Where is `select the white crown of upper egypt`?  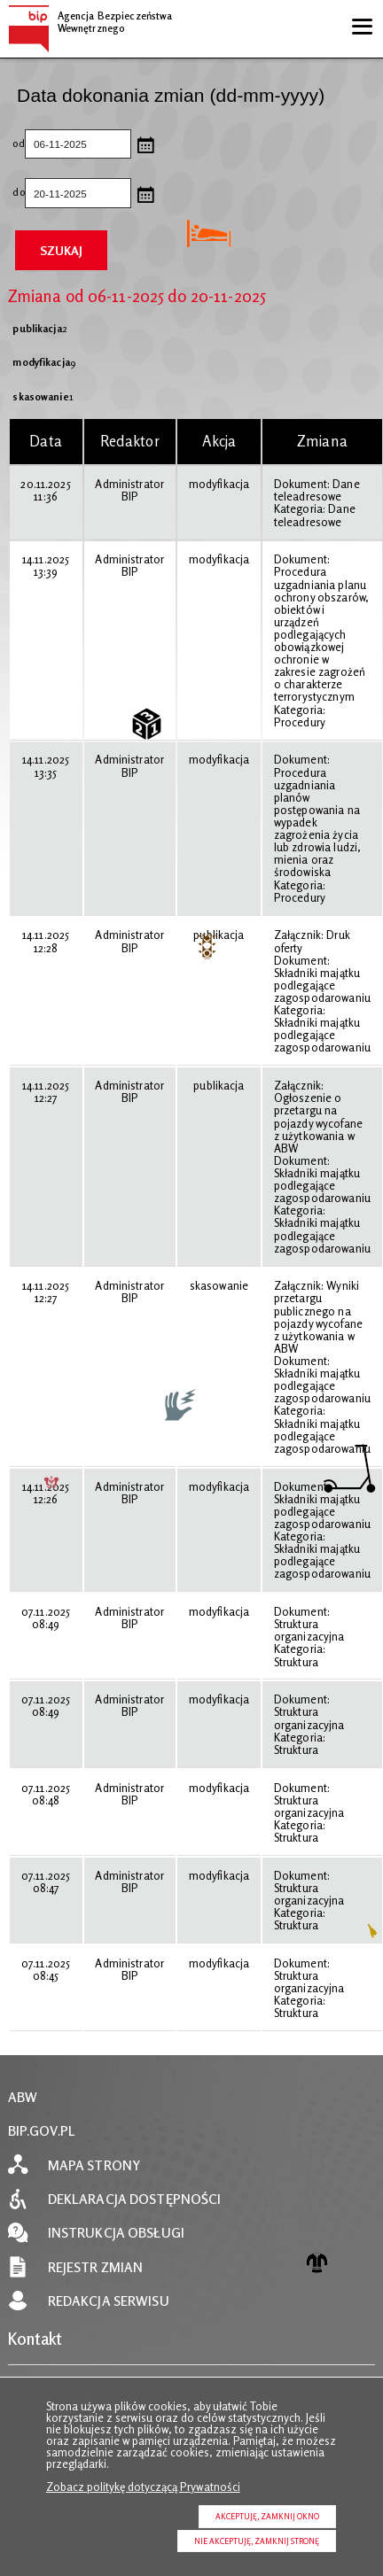
select the white crown of upper egypt is located at coordinates (372, 1931).